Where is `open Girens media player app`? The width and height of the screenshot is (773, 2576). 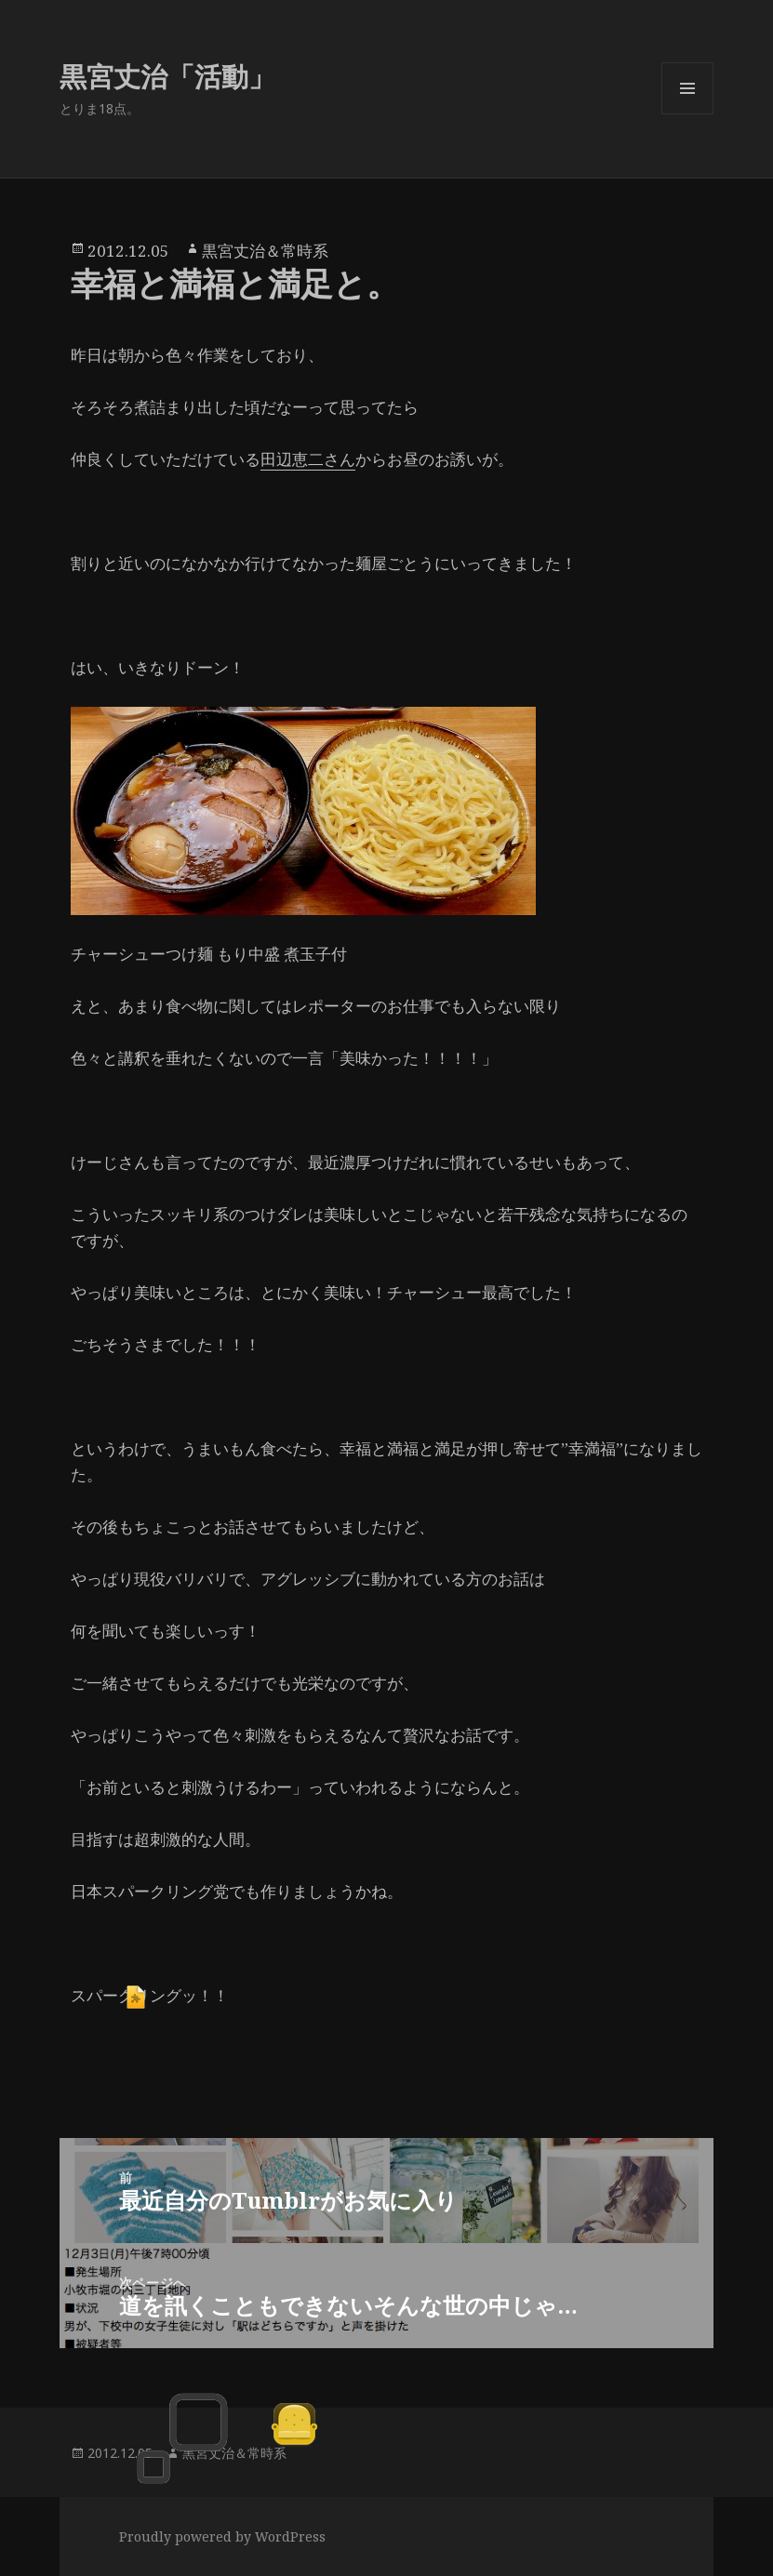 open Girens media player app is located at coordinates (294, 2423).